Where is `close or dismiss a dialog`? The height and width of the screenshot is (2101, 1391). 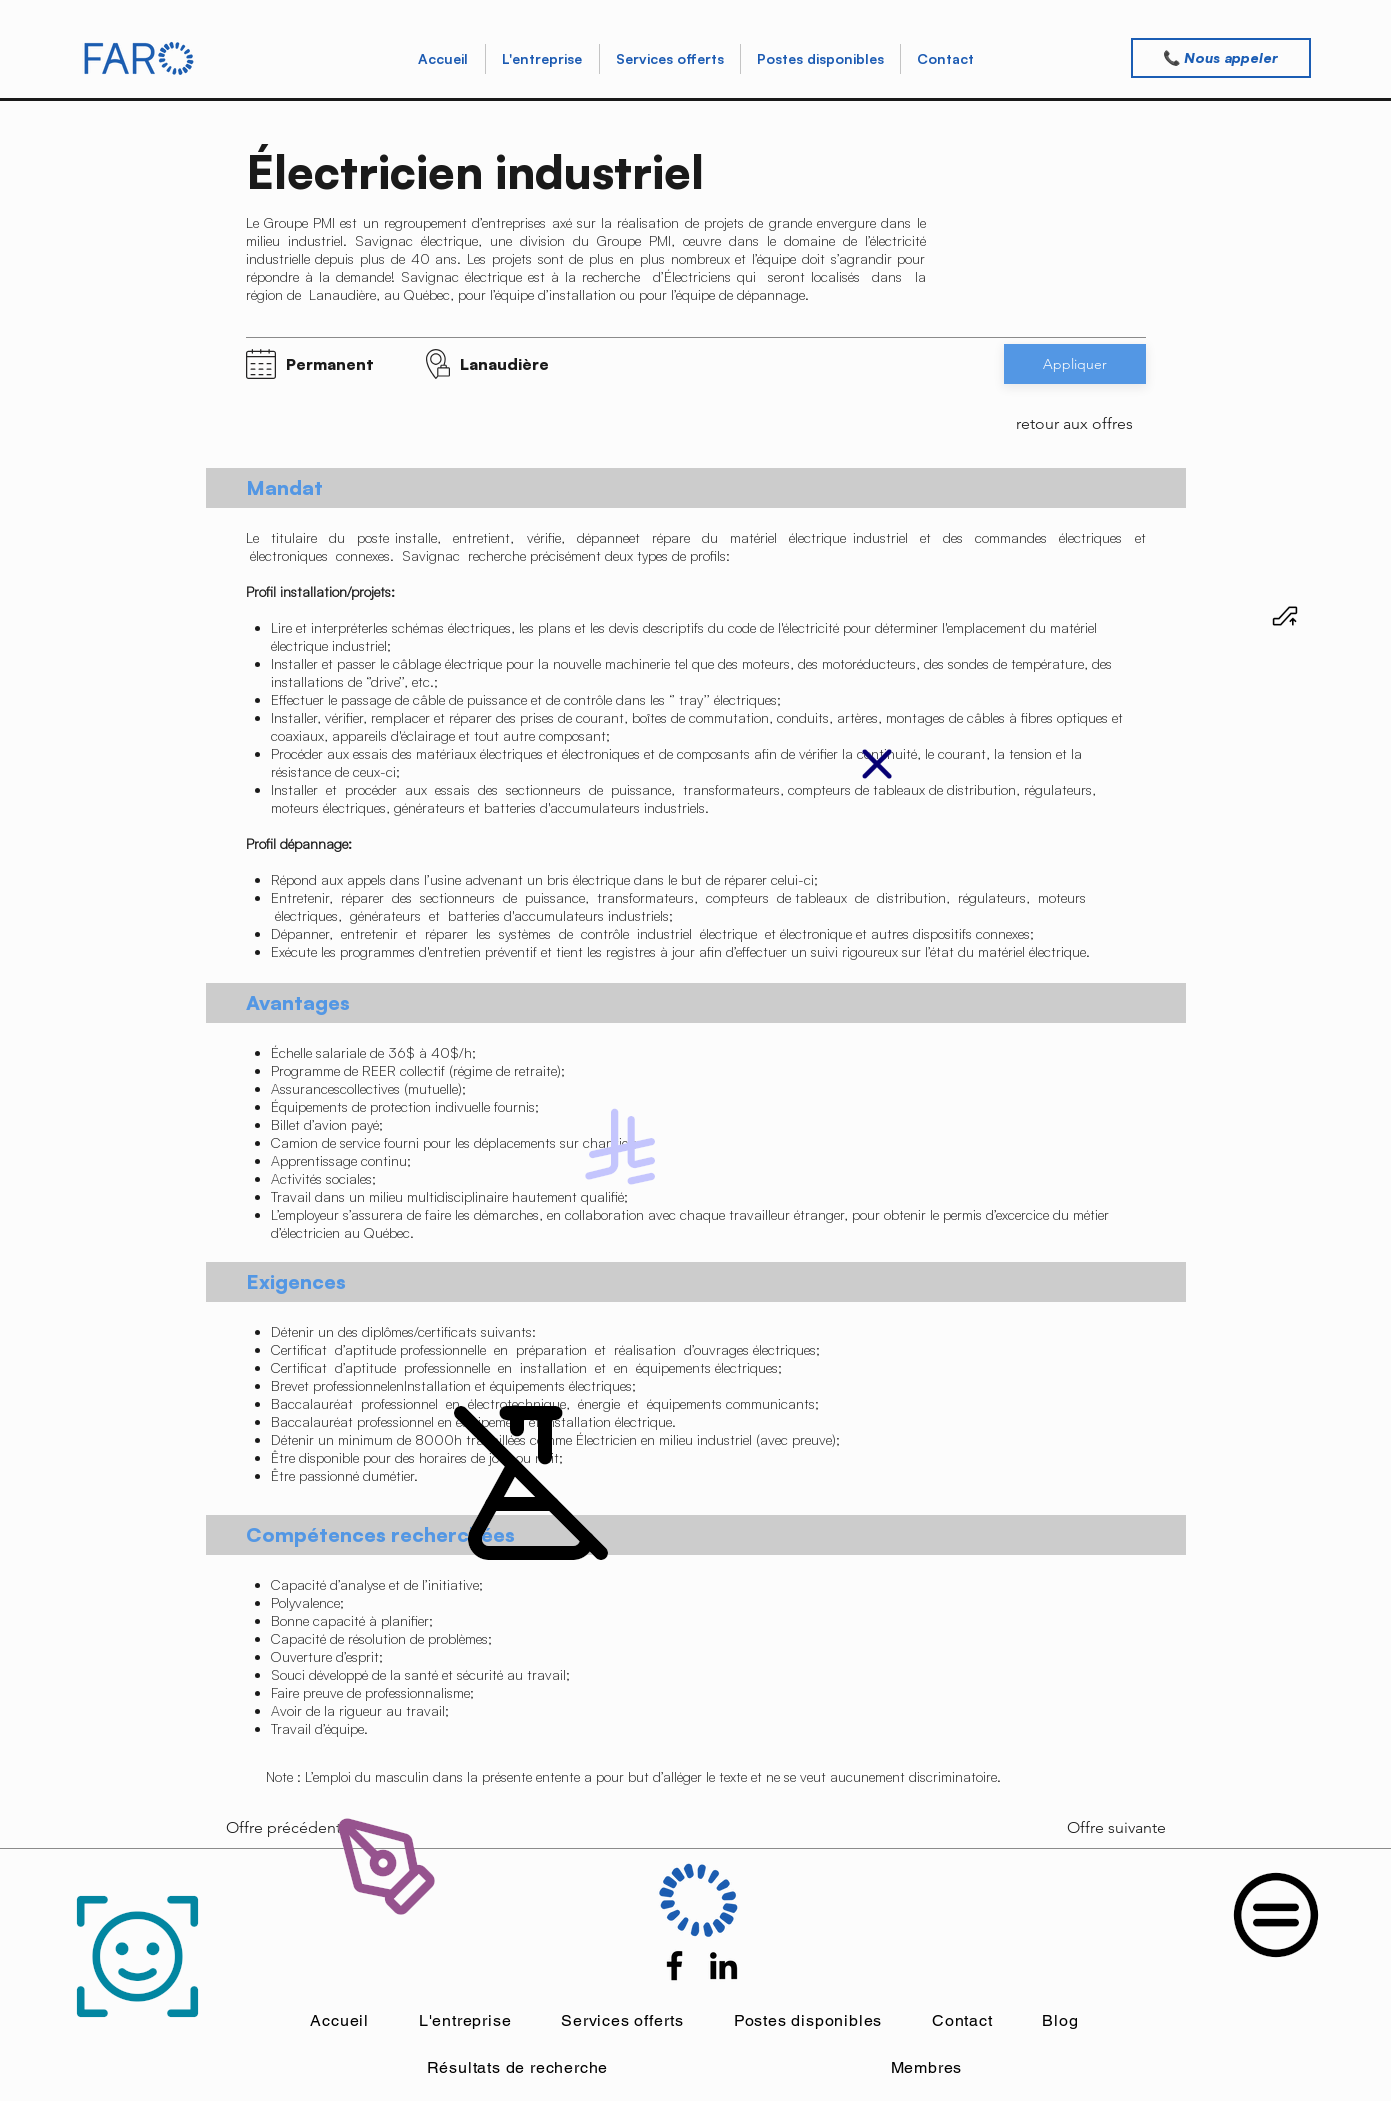 close or dismiss a dialog is located at coordinates (877, 764).